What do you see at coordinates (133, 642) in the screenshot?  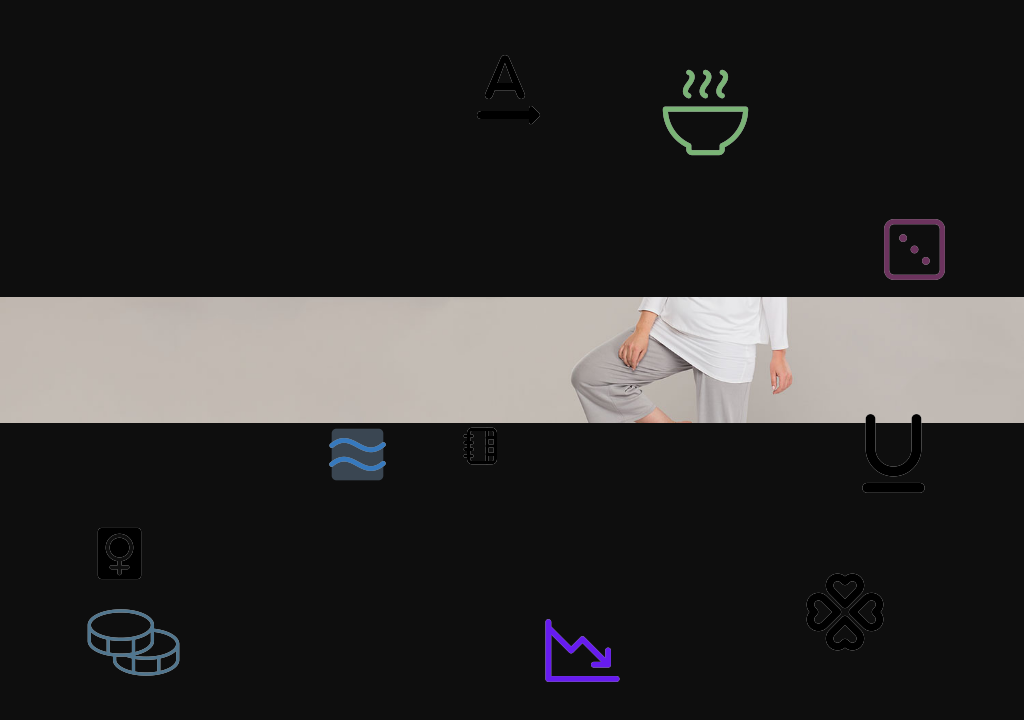 I see `view your coin balance or currency` at bounding box center [133, 642].